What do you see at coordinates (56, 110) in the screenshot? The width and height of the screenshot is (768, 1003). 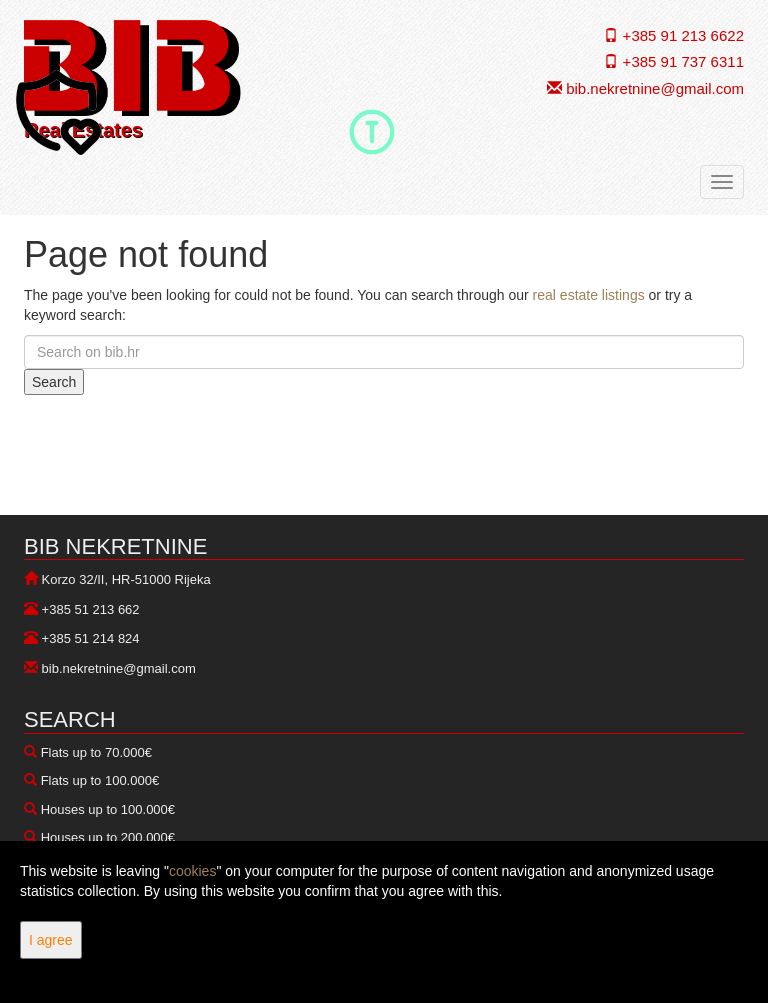 I see `enable health data protection` at bounding box center [56, 110].